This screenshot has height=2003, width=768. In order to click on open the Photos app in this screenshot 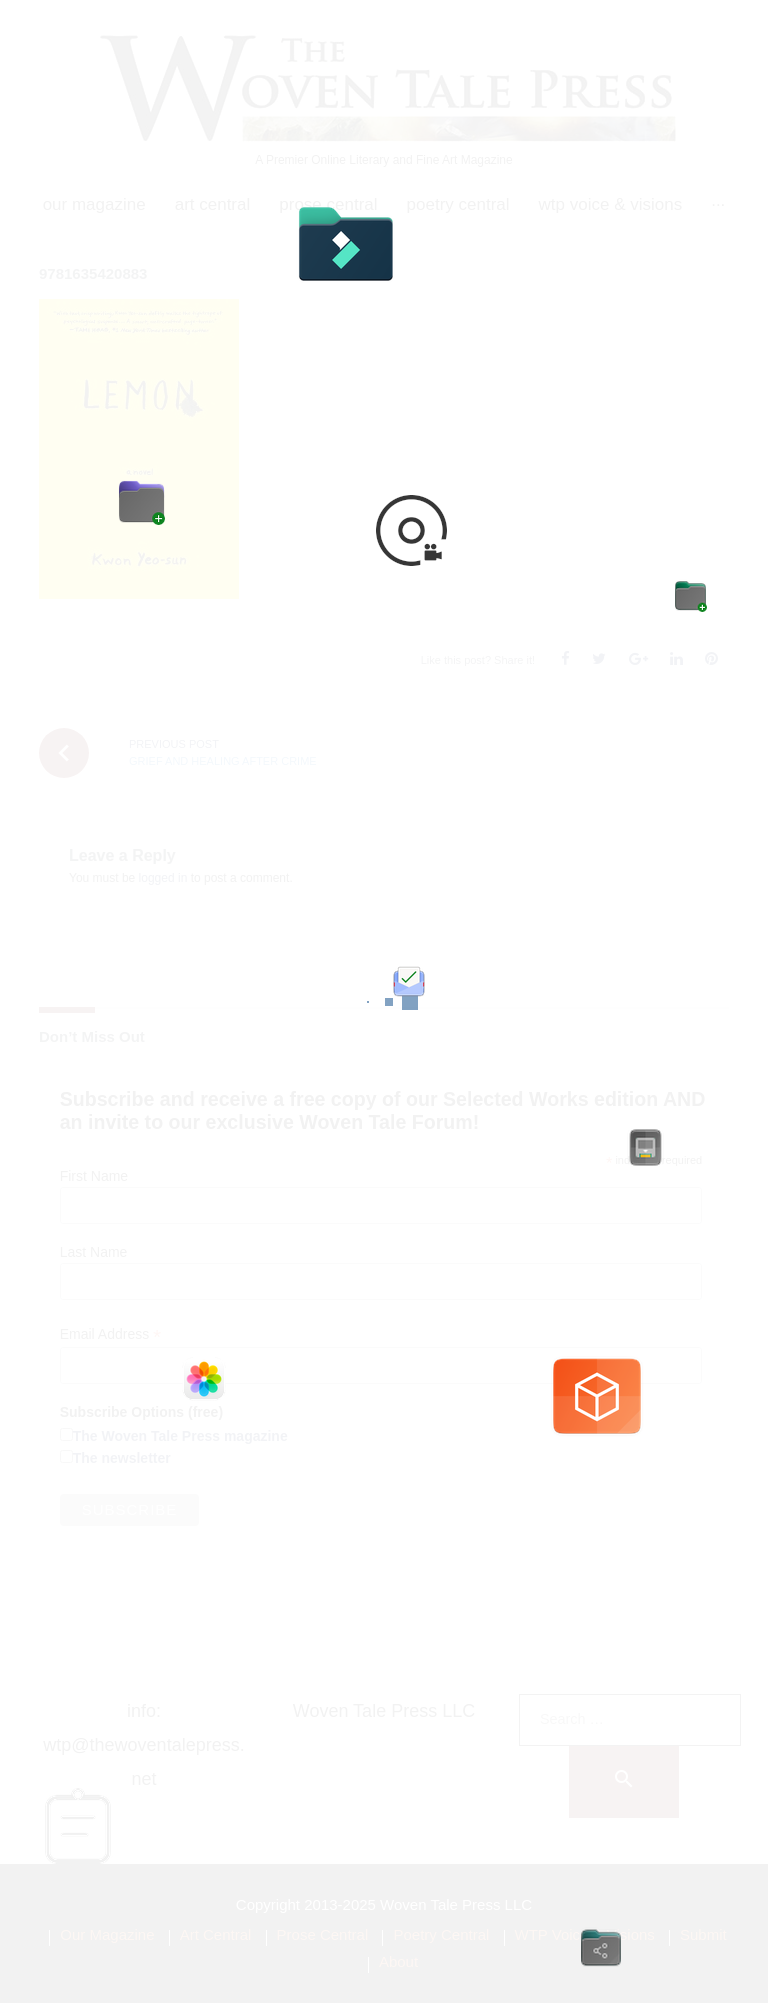, I will do `click(204, 1379)`.